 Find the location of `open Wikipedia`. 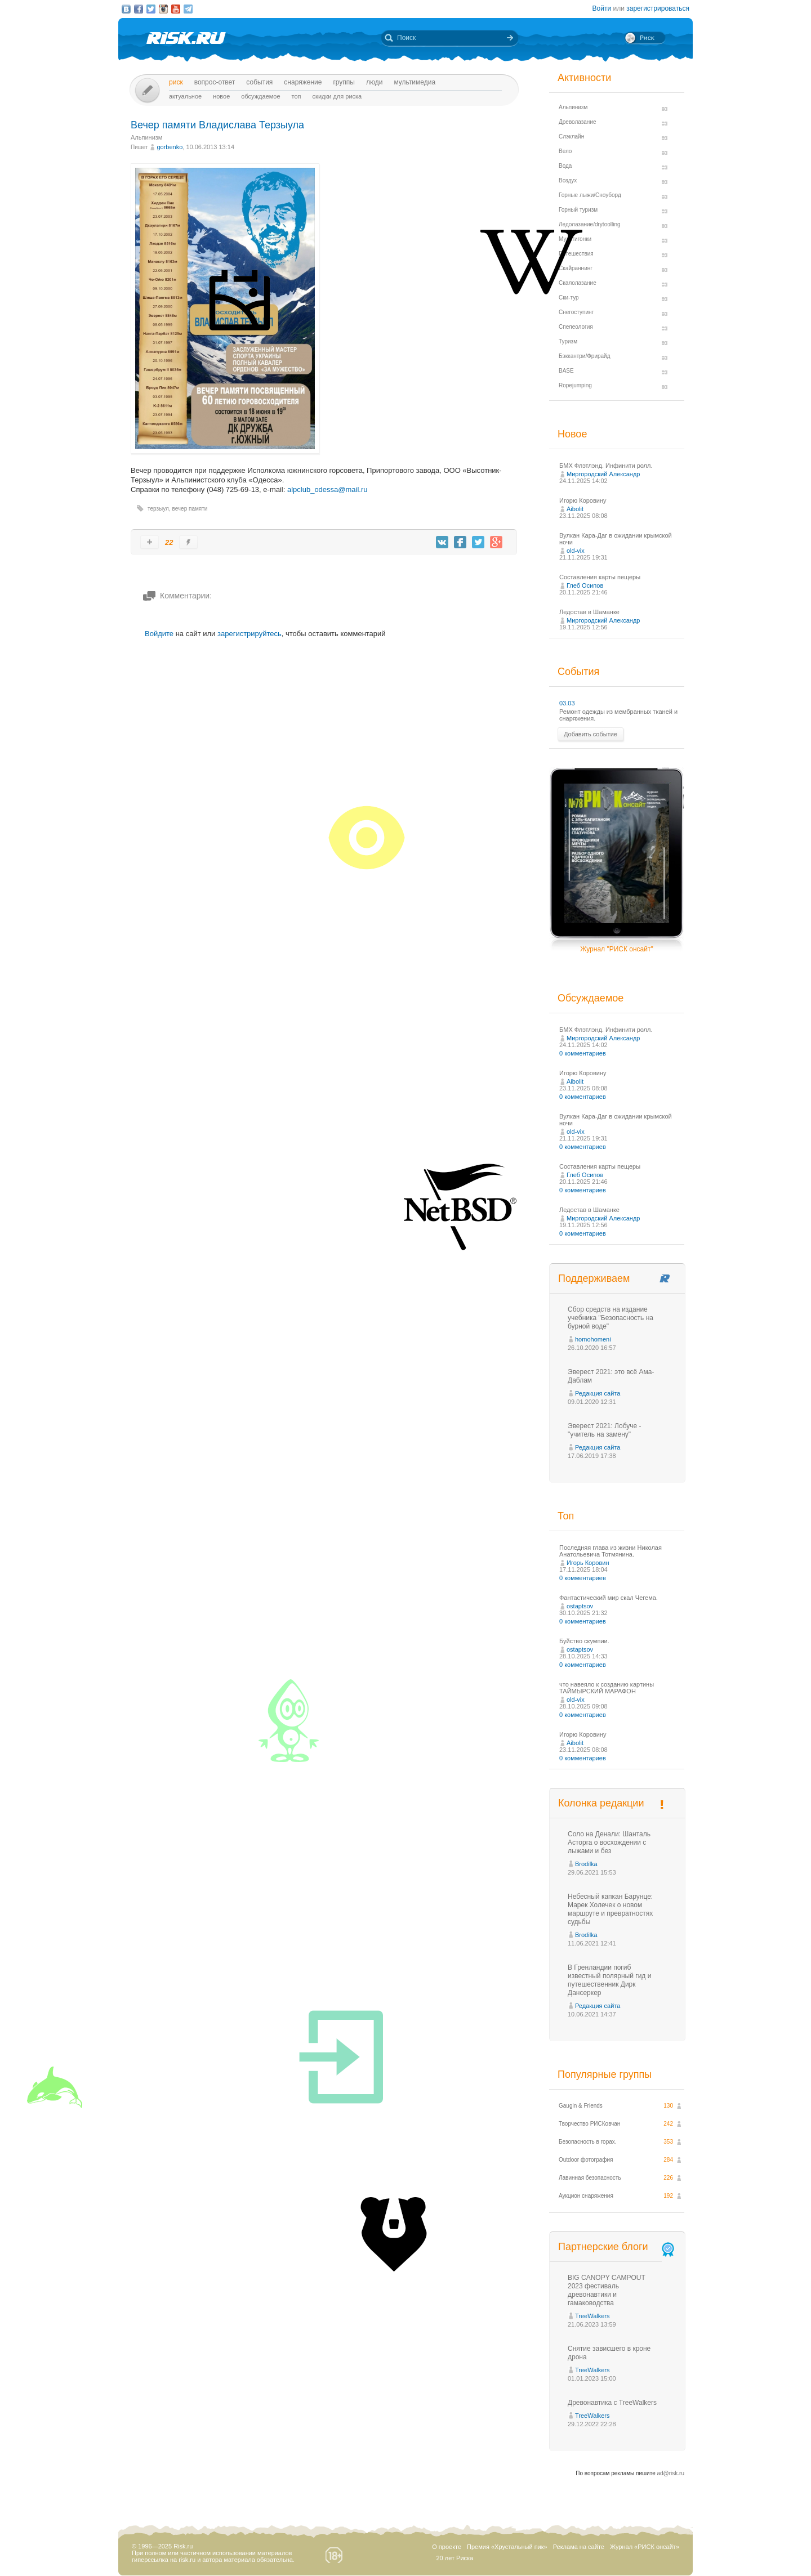

open Wikipedia is located at coordinates (531, 262).